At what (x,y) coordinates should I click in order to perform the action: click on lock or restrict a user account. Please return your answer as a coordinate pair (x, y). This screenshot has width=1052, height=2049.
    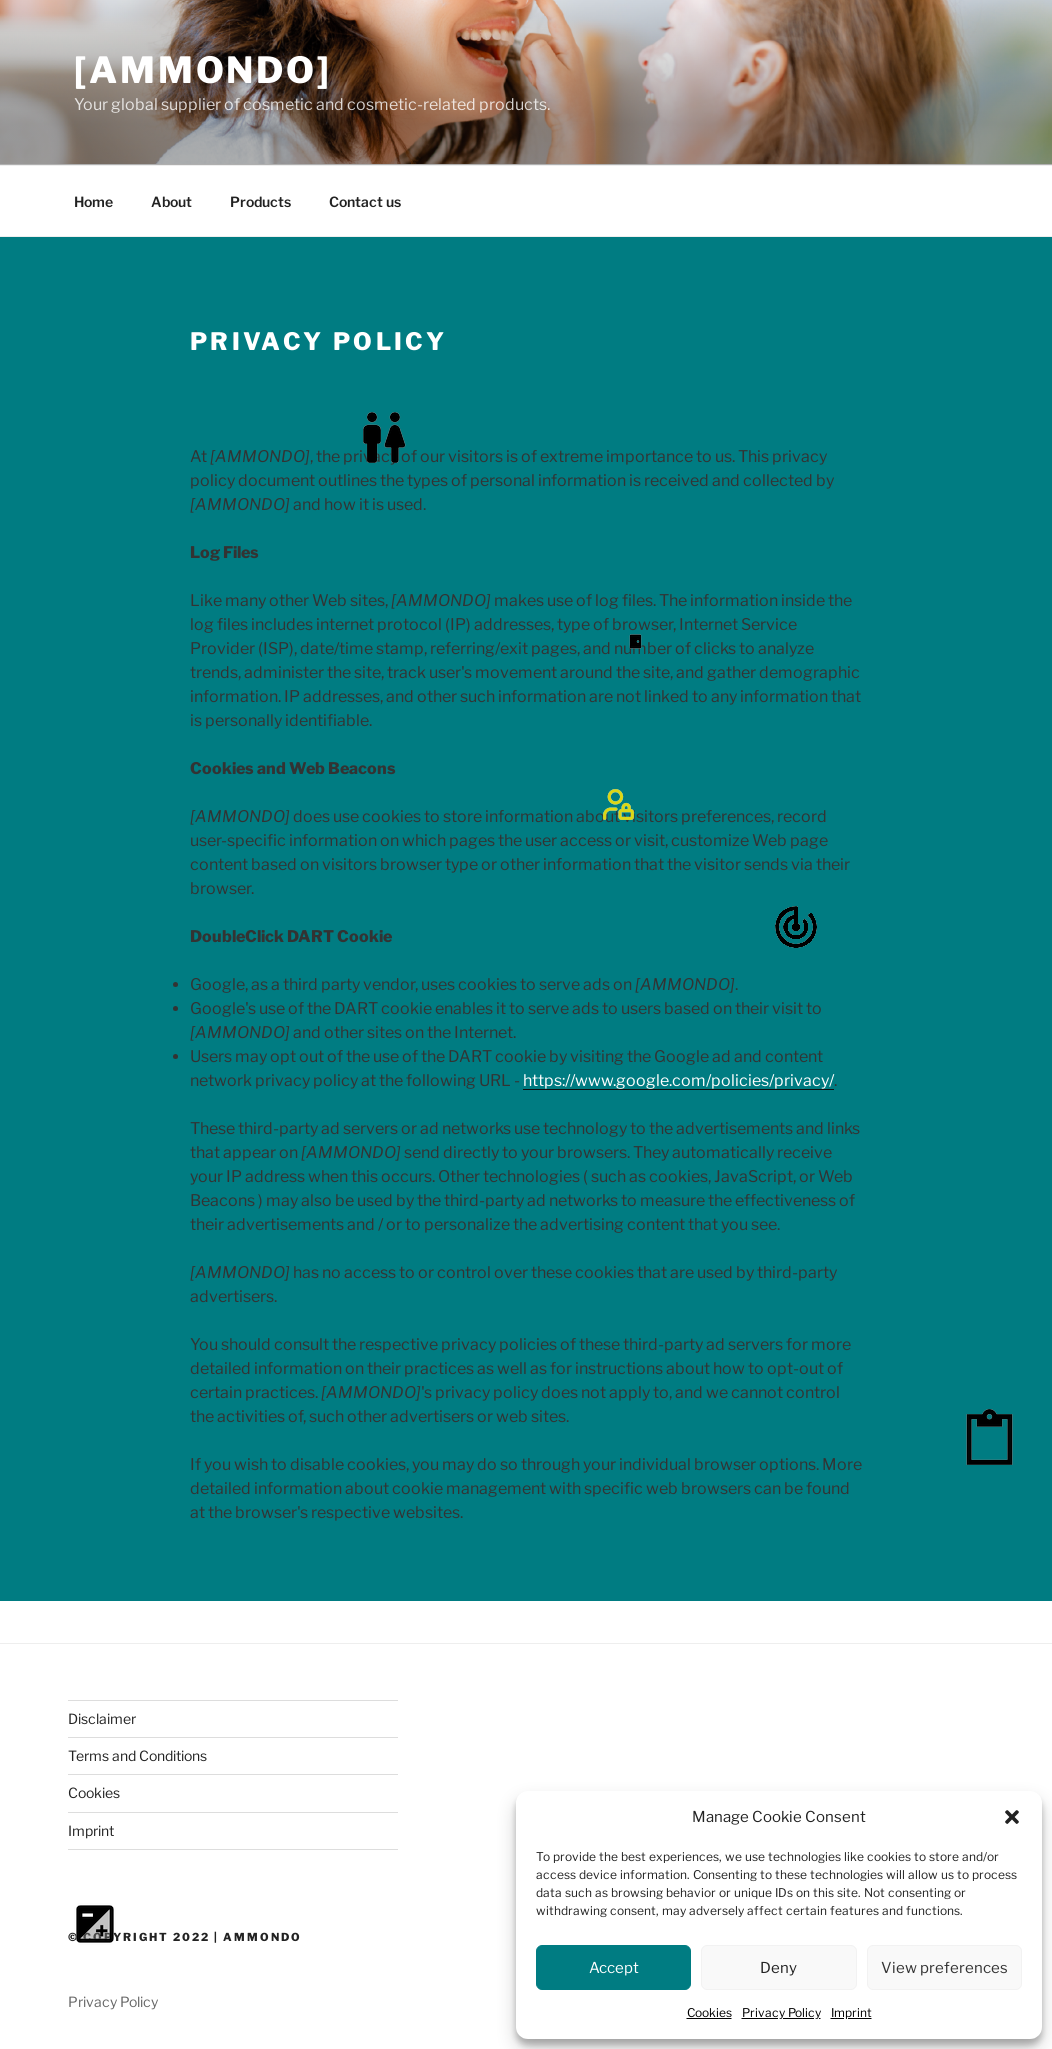
    Looking at the image, I should click on (618, 804).